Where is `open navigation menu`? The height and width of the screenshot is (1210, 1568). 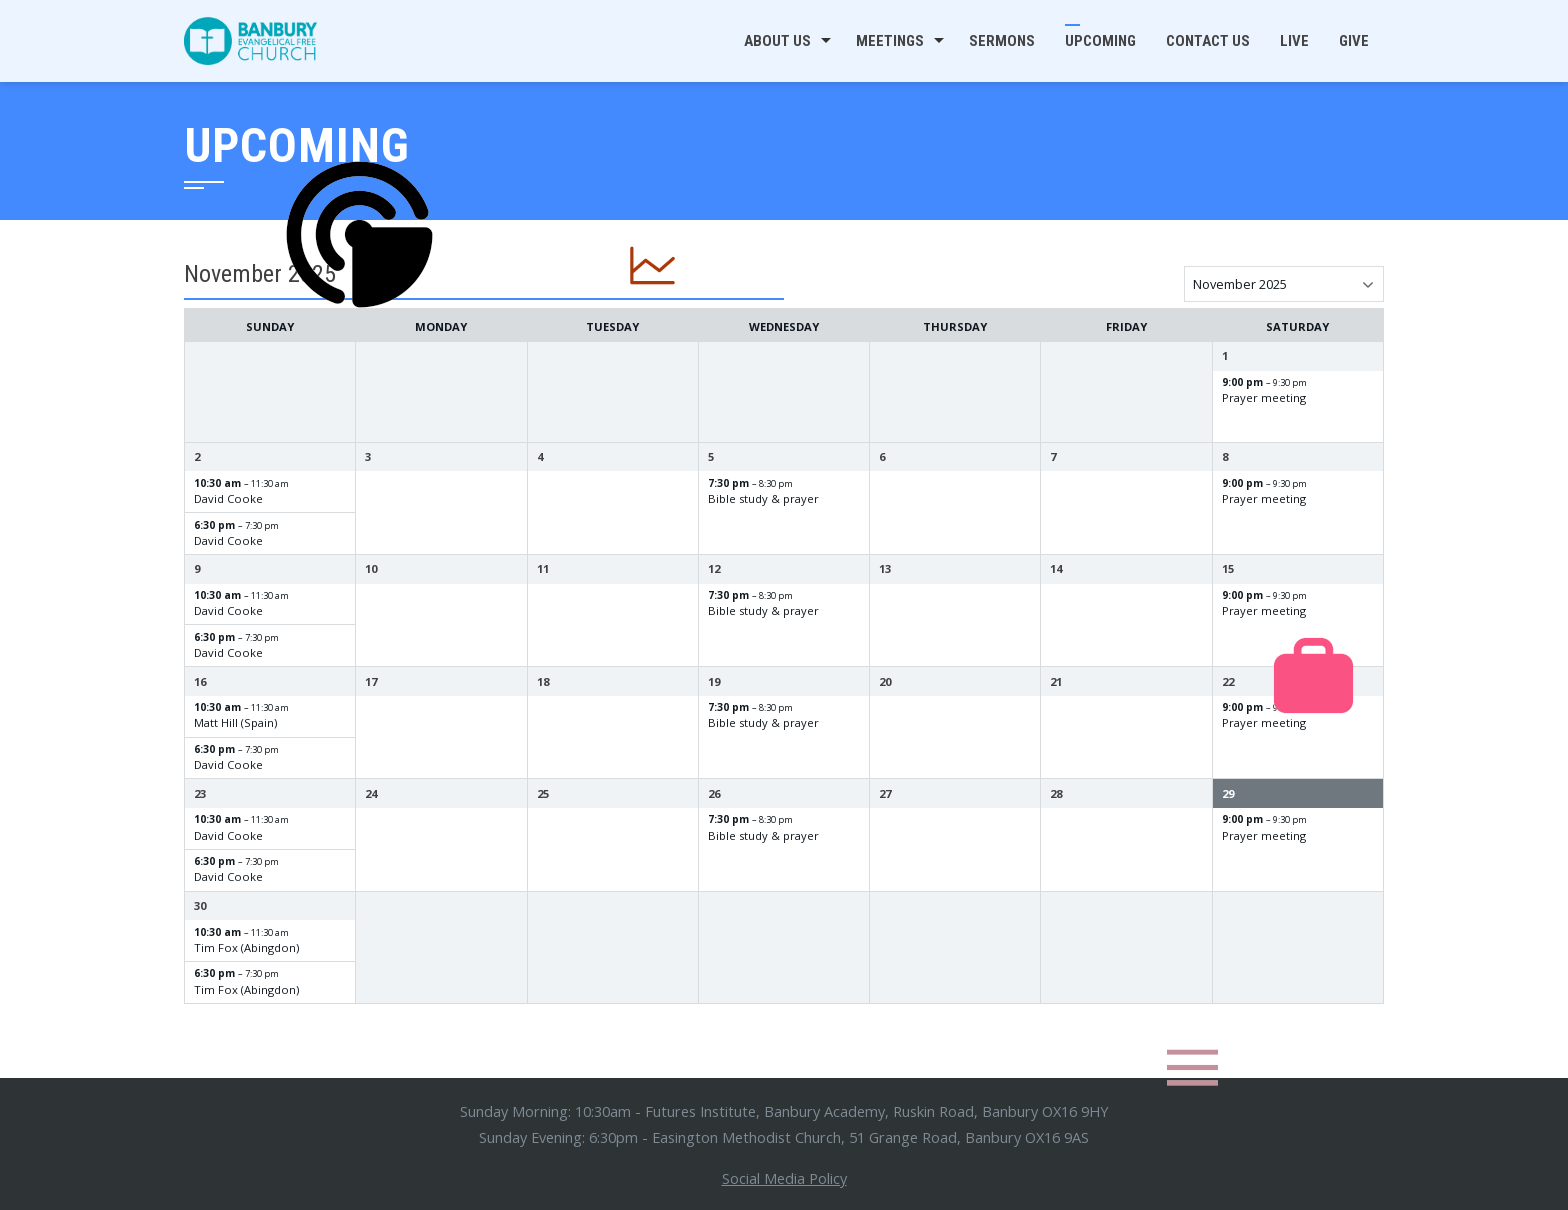 open navigation menu is located at coordinates (1192, 1067).